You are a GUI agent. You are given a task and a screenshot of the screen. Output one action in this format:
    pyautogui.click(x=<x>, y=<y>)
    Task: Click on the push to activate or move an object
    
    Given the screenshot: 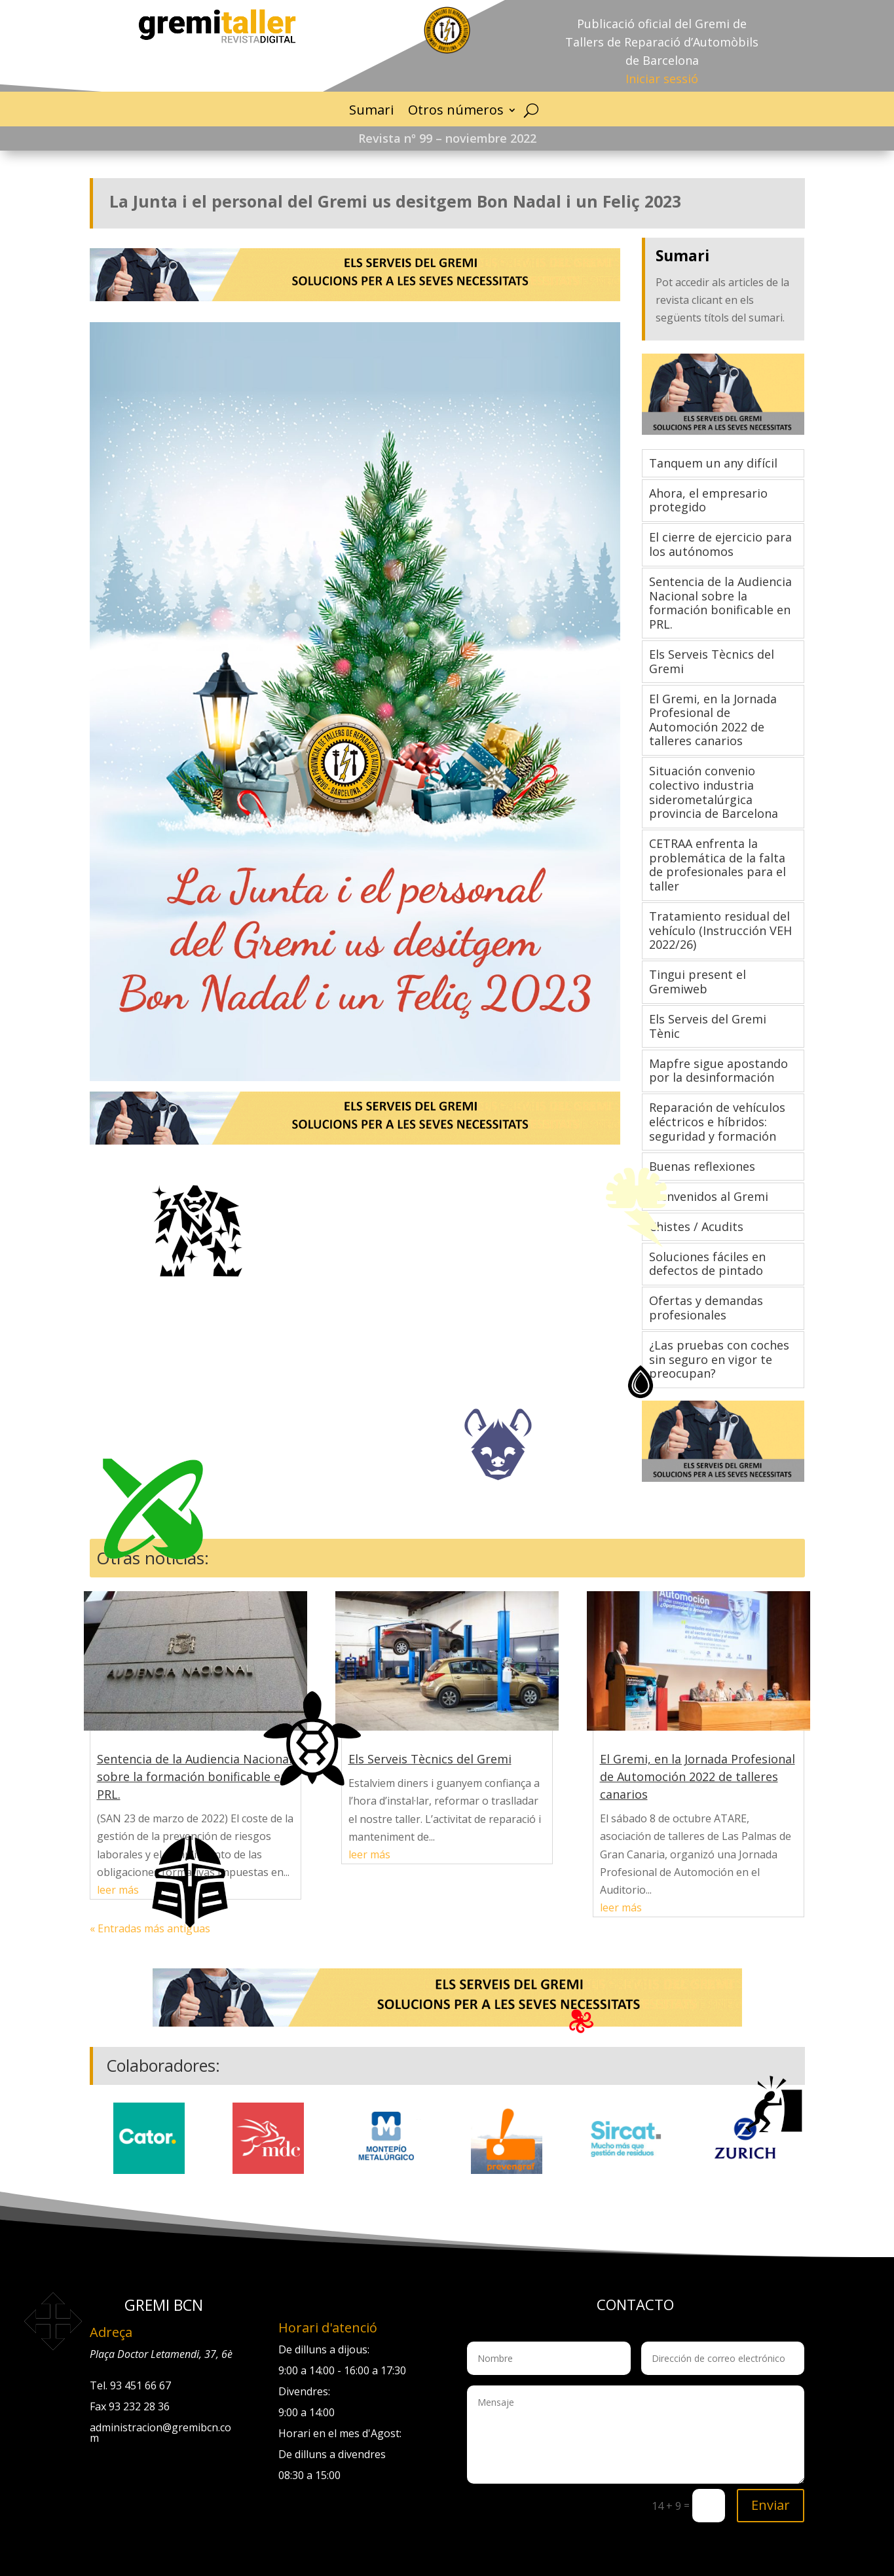 What is the action you would take?
    pyautogui.click(x=773, y=2103)
    